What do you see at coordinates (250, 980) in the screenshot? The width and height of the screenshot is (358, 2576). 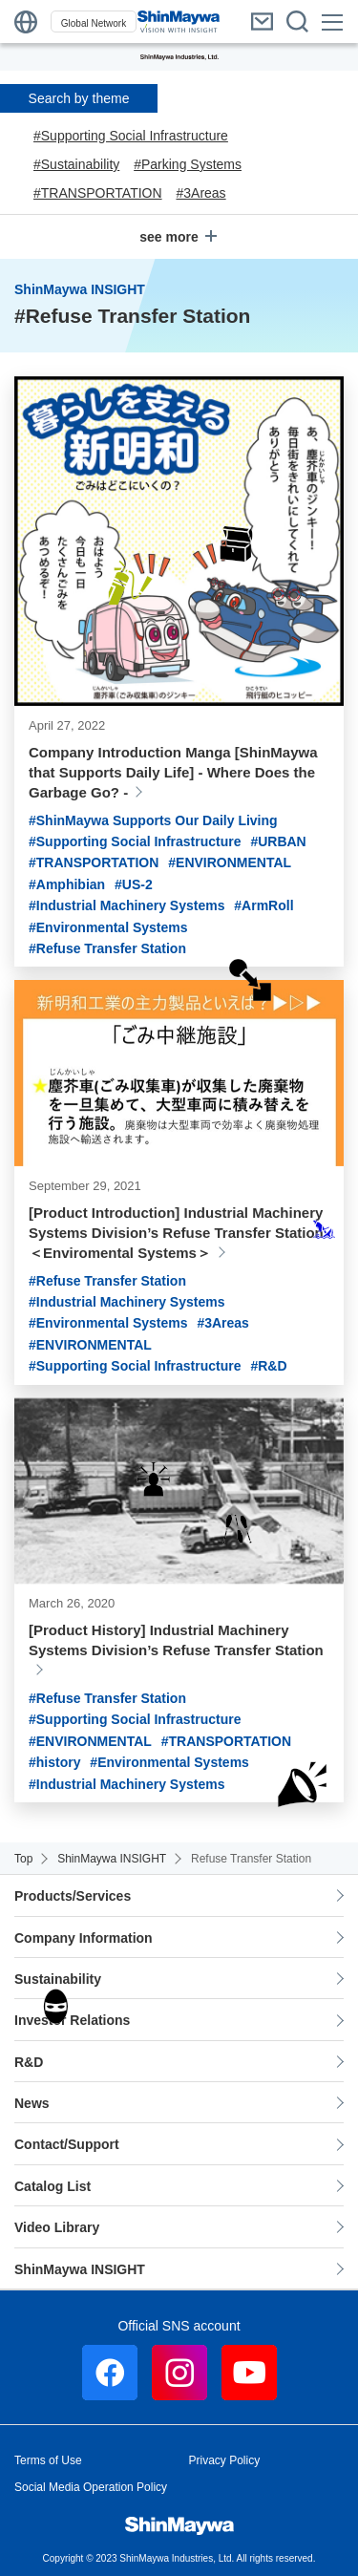 I see `transform or convert an object` at bounding box center [250, 980].